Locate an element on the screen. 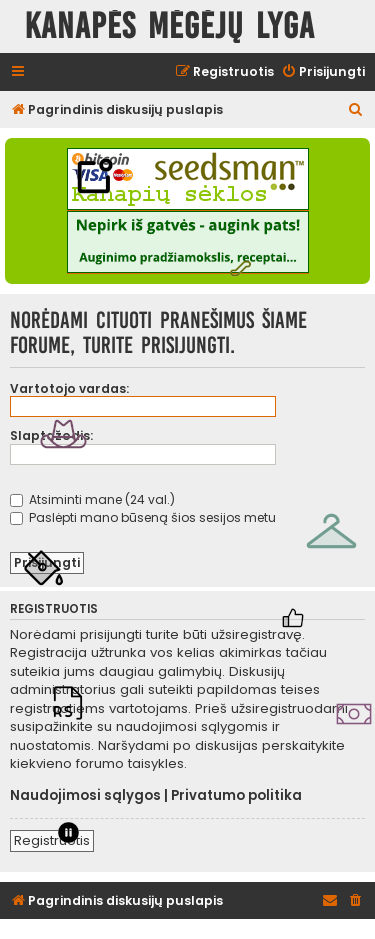 The height and width of the screenshot is (939, 375). like or approve content is located at coordinates (293, 619).